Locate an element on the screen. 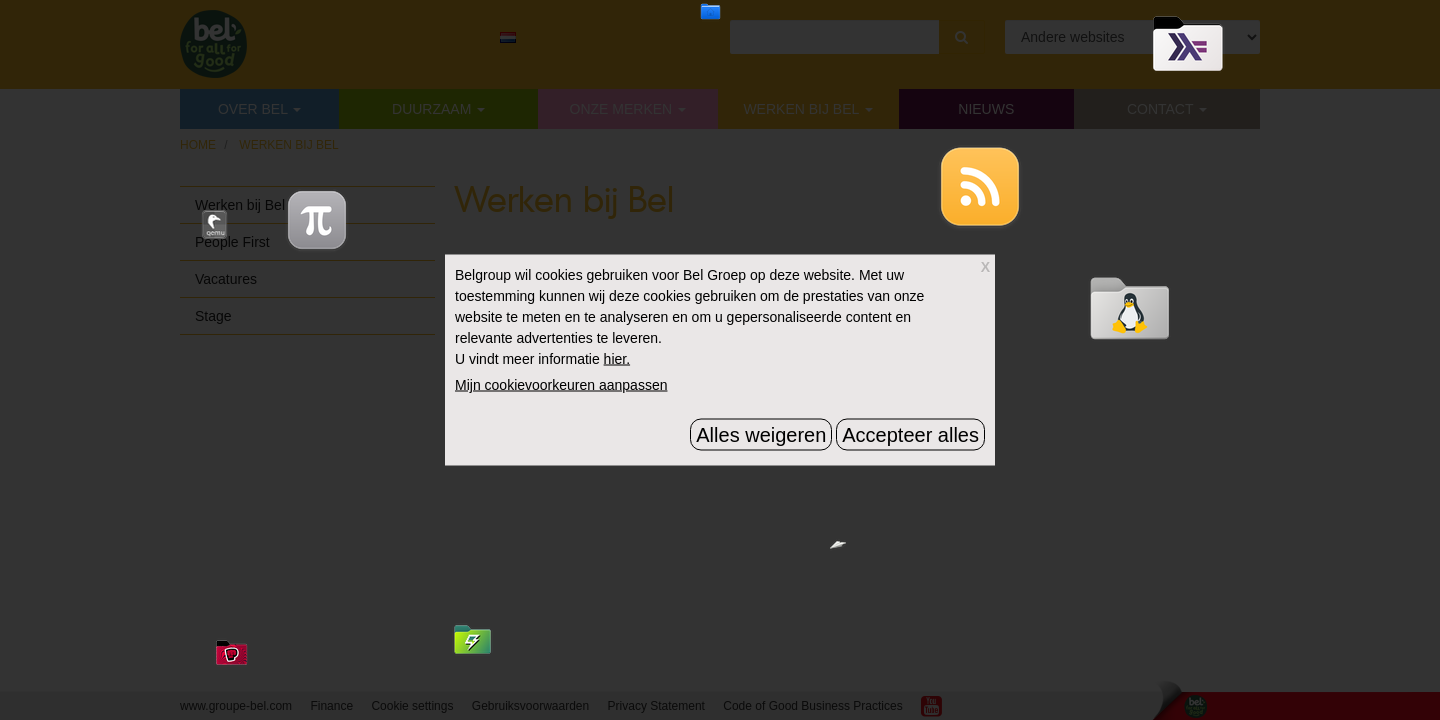 The width and height of the screenshot is (1440, 720). access RSS feed settings is located at coordinates (980, 188).